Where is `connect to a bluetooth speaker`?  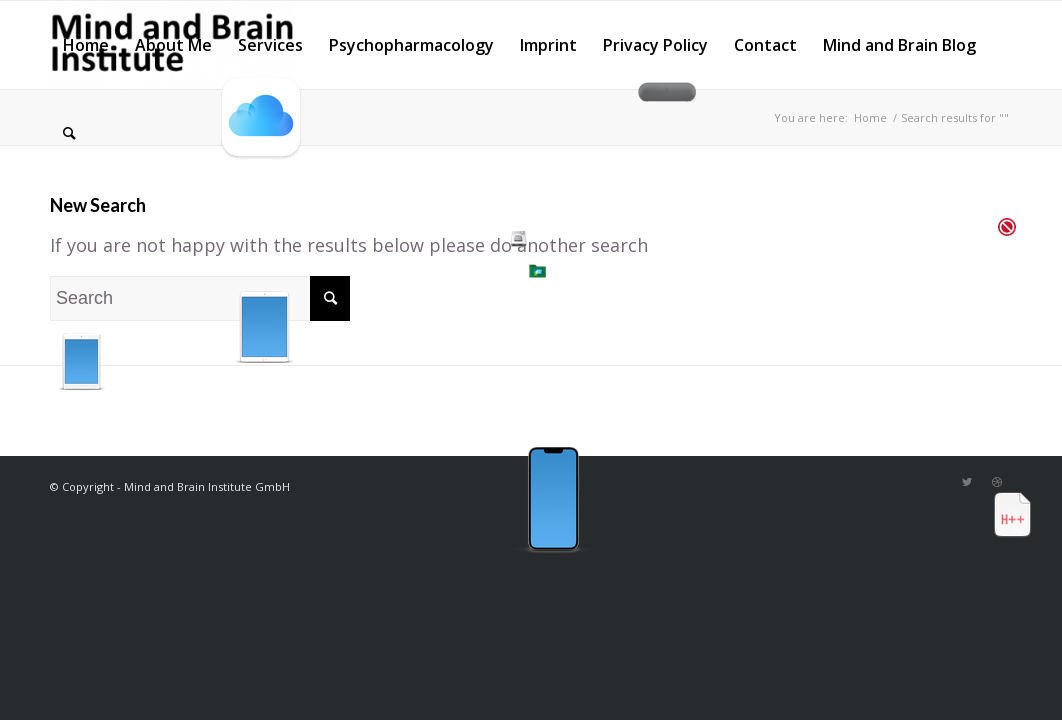 connect to a bluetooth speaker is located at coordinates (667, 92).